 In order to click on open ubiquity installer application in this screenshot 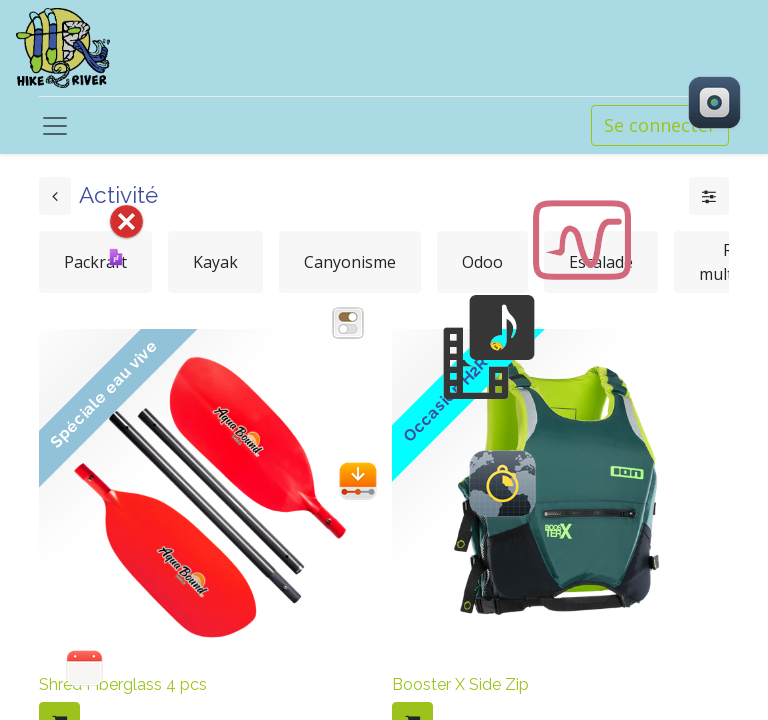, I will do `click(358, 481)`.